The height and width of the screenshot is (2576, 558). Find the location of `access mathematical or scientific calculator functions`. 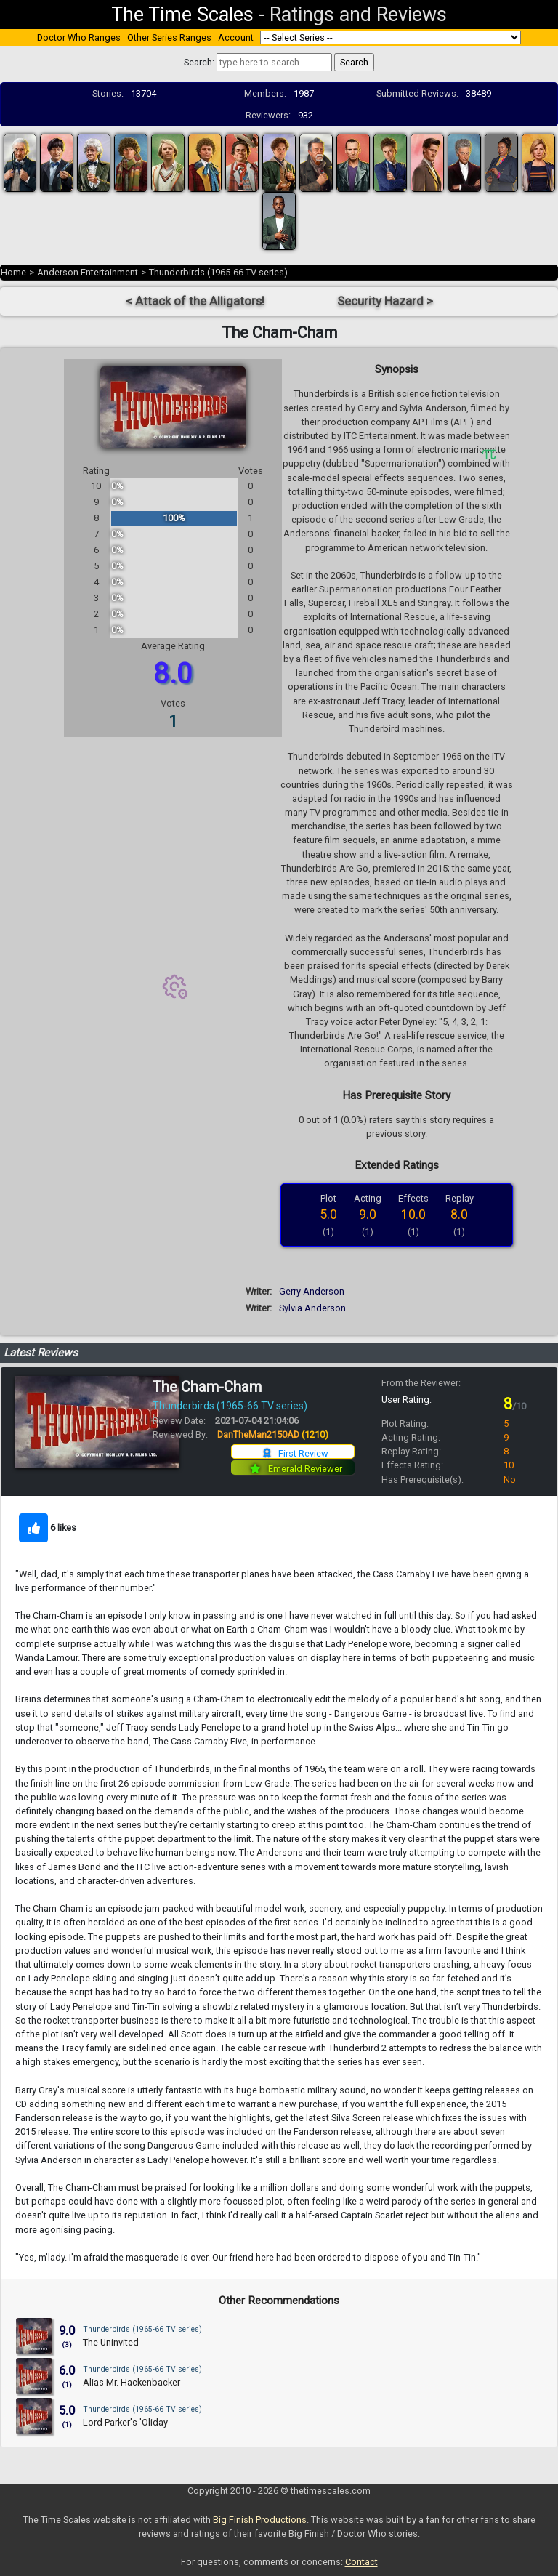

access mathematical or scientific calculator functions is located at coordinates (489, 454).